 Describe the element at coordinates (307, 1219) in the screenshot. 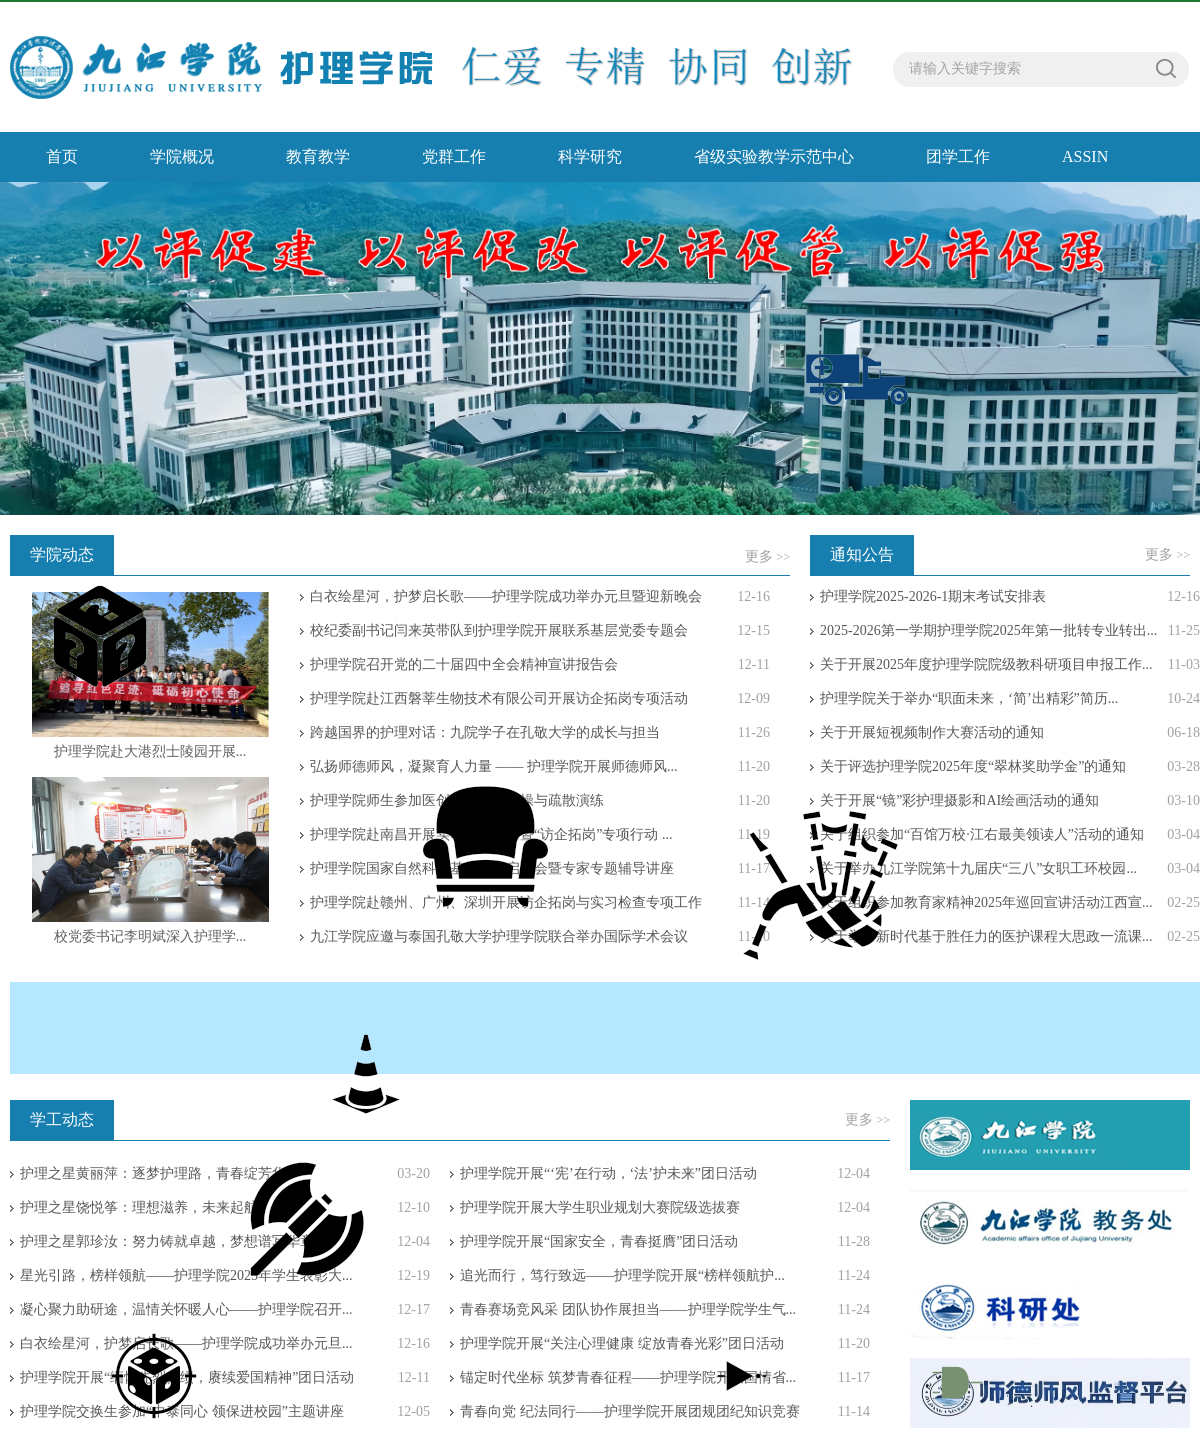

I see `equip or select a battle axe weapon` at that location.